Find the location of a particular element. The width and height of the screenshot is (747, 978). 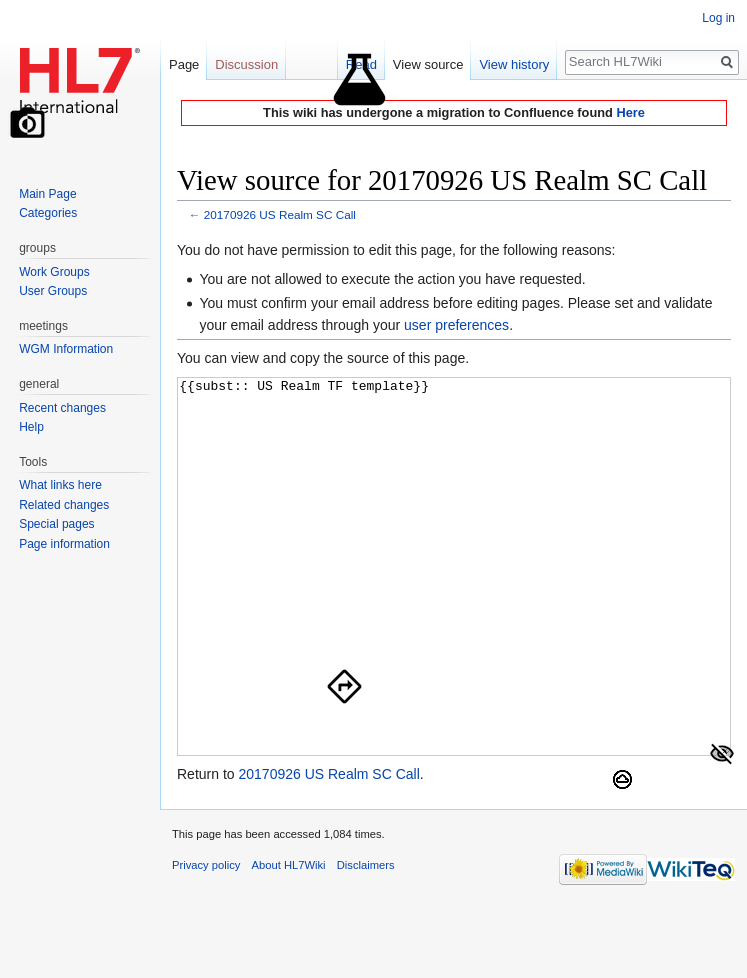

apply black and white filter to photos is located at coordinates (27, 122).